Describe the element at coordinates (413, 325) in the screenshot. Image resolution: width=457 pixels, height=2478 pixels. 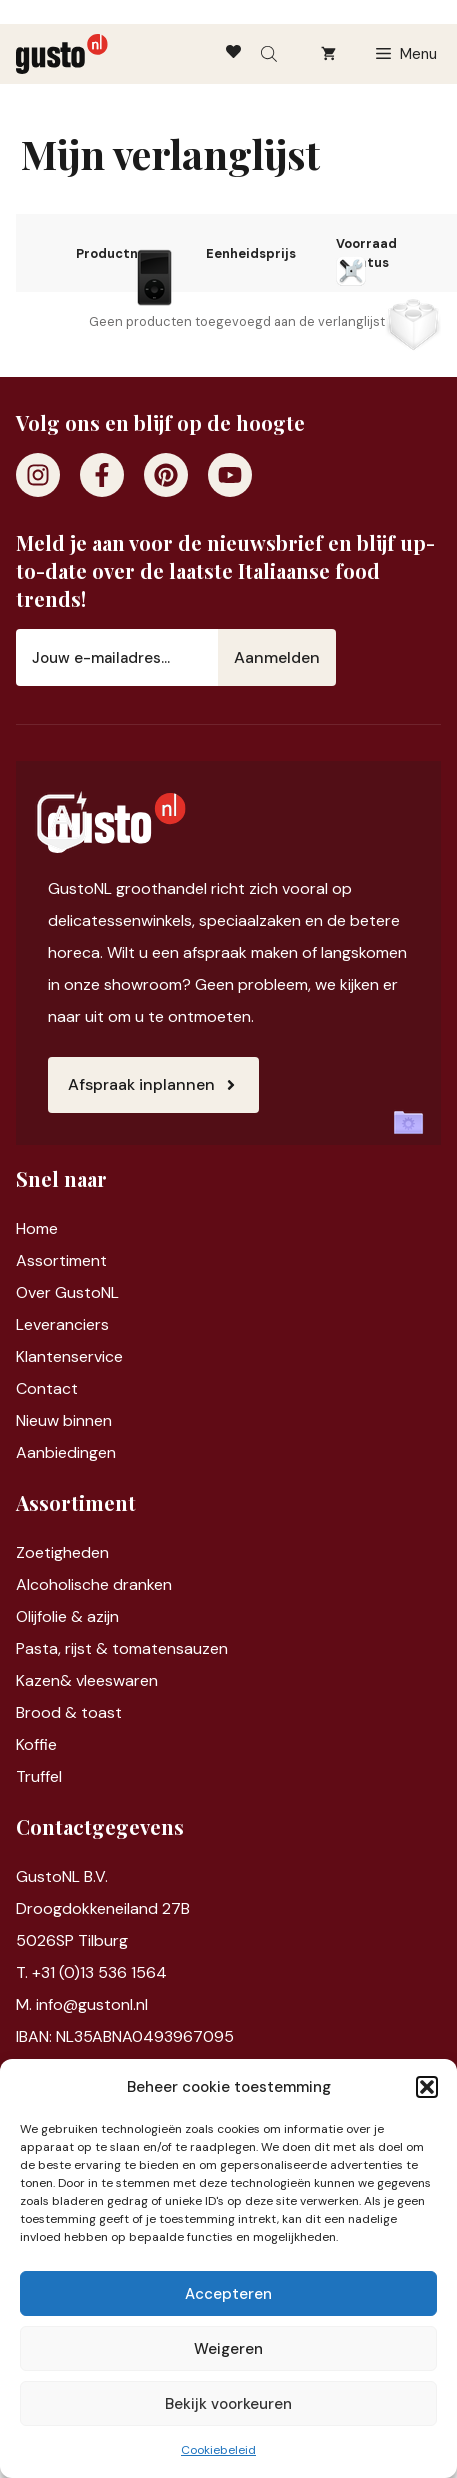
I see `a plugin or extension module` at that location.